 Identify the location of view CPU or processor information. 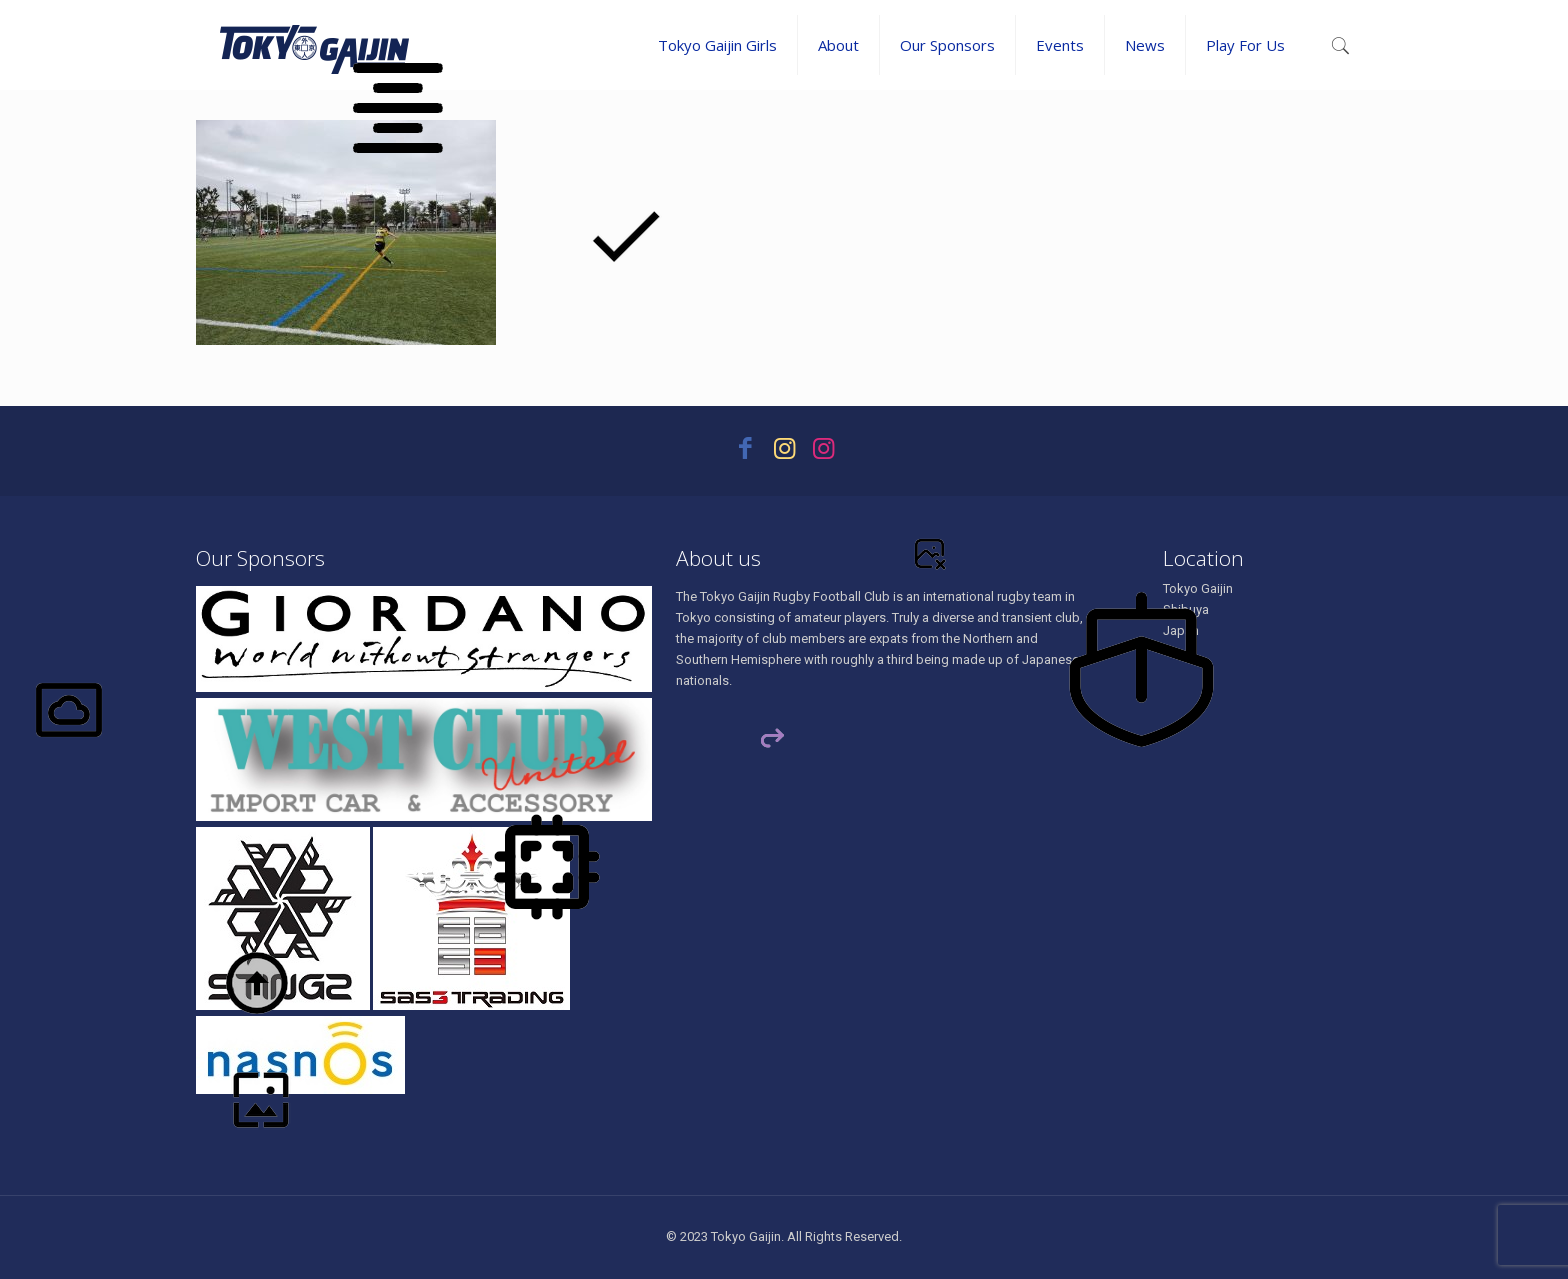
(547, 867).